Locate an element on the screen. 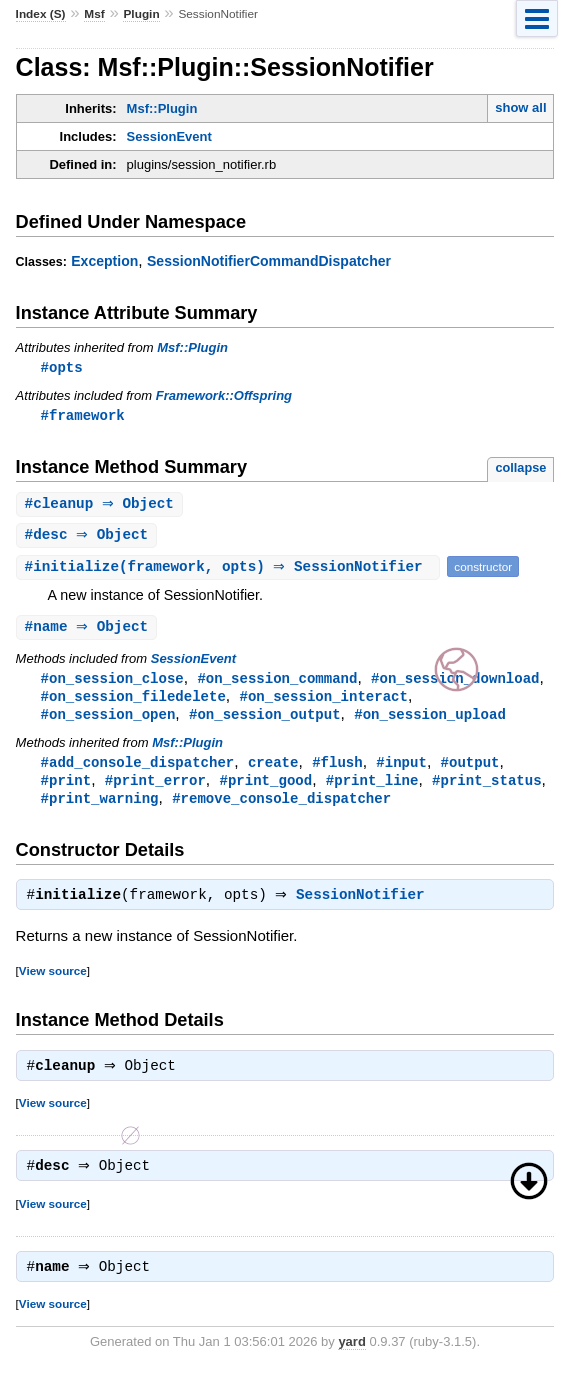  switch to western hemisphere region is located at coordinates (456, 669).